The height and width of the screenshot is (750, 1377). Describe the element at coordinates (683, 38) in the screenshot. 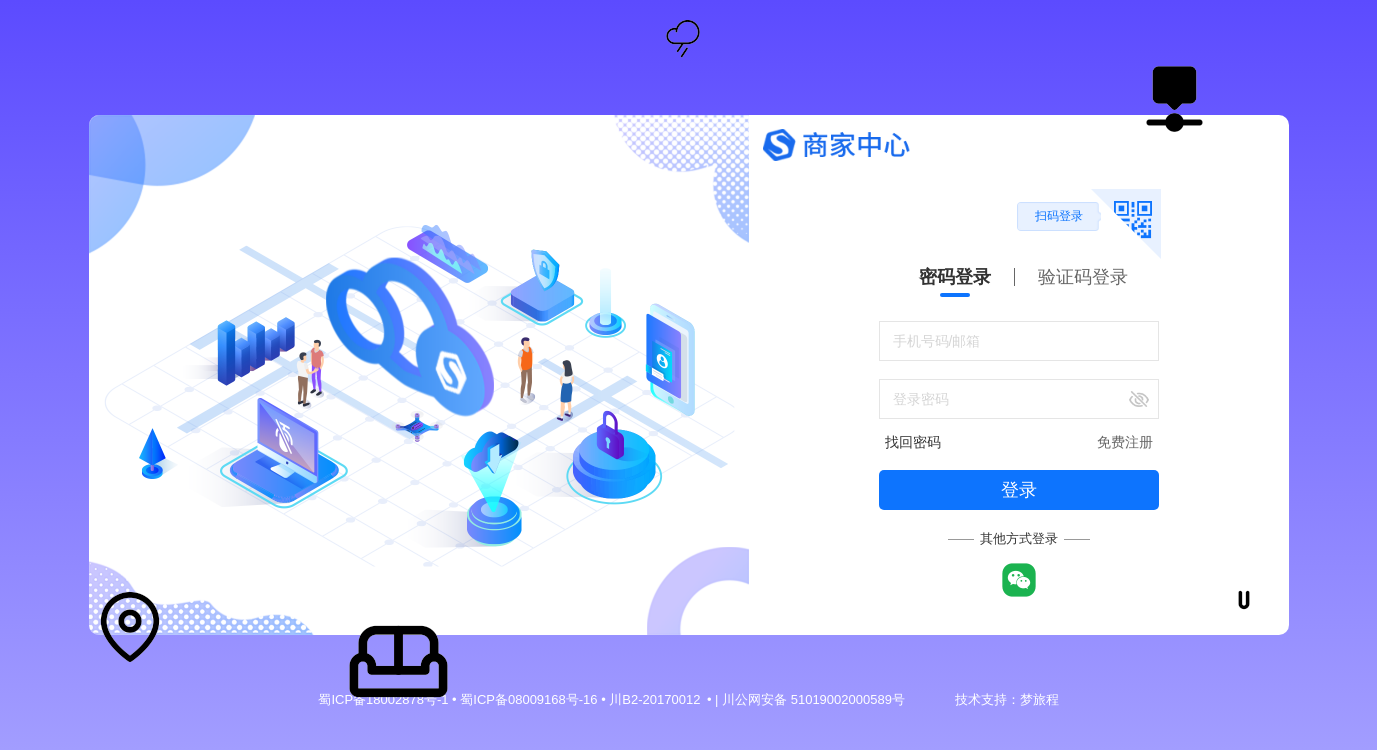

I see `indicates rainy weather conditions` at that location.